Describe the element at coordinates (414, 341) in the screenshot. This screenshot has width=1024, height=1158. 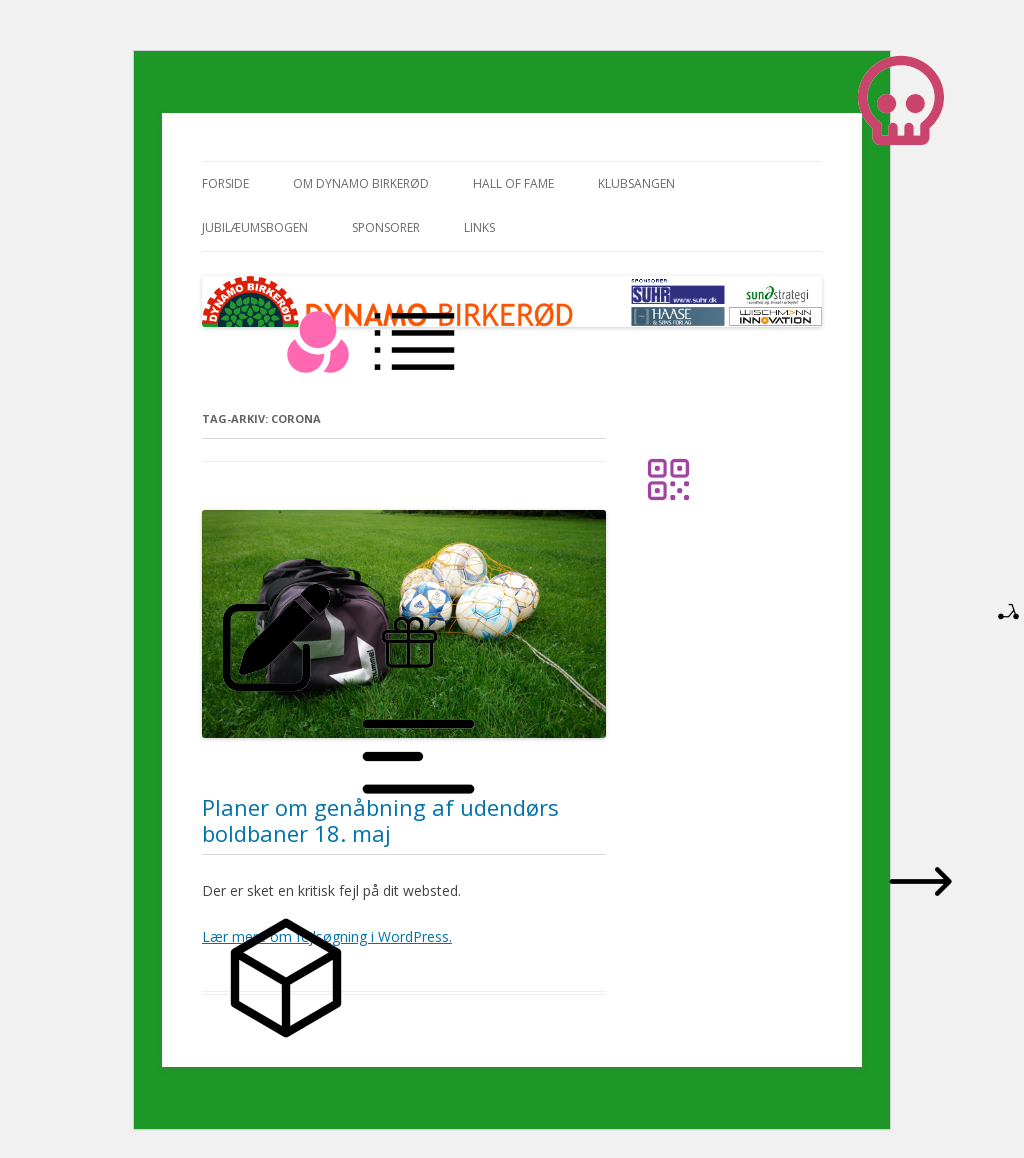
I see `view items as a bulleted list` at that location.